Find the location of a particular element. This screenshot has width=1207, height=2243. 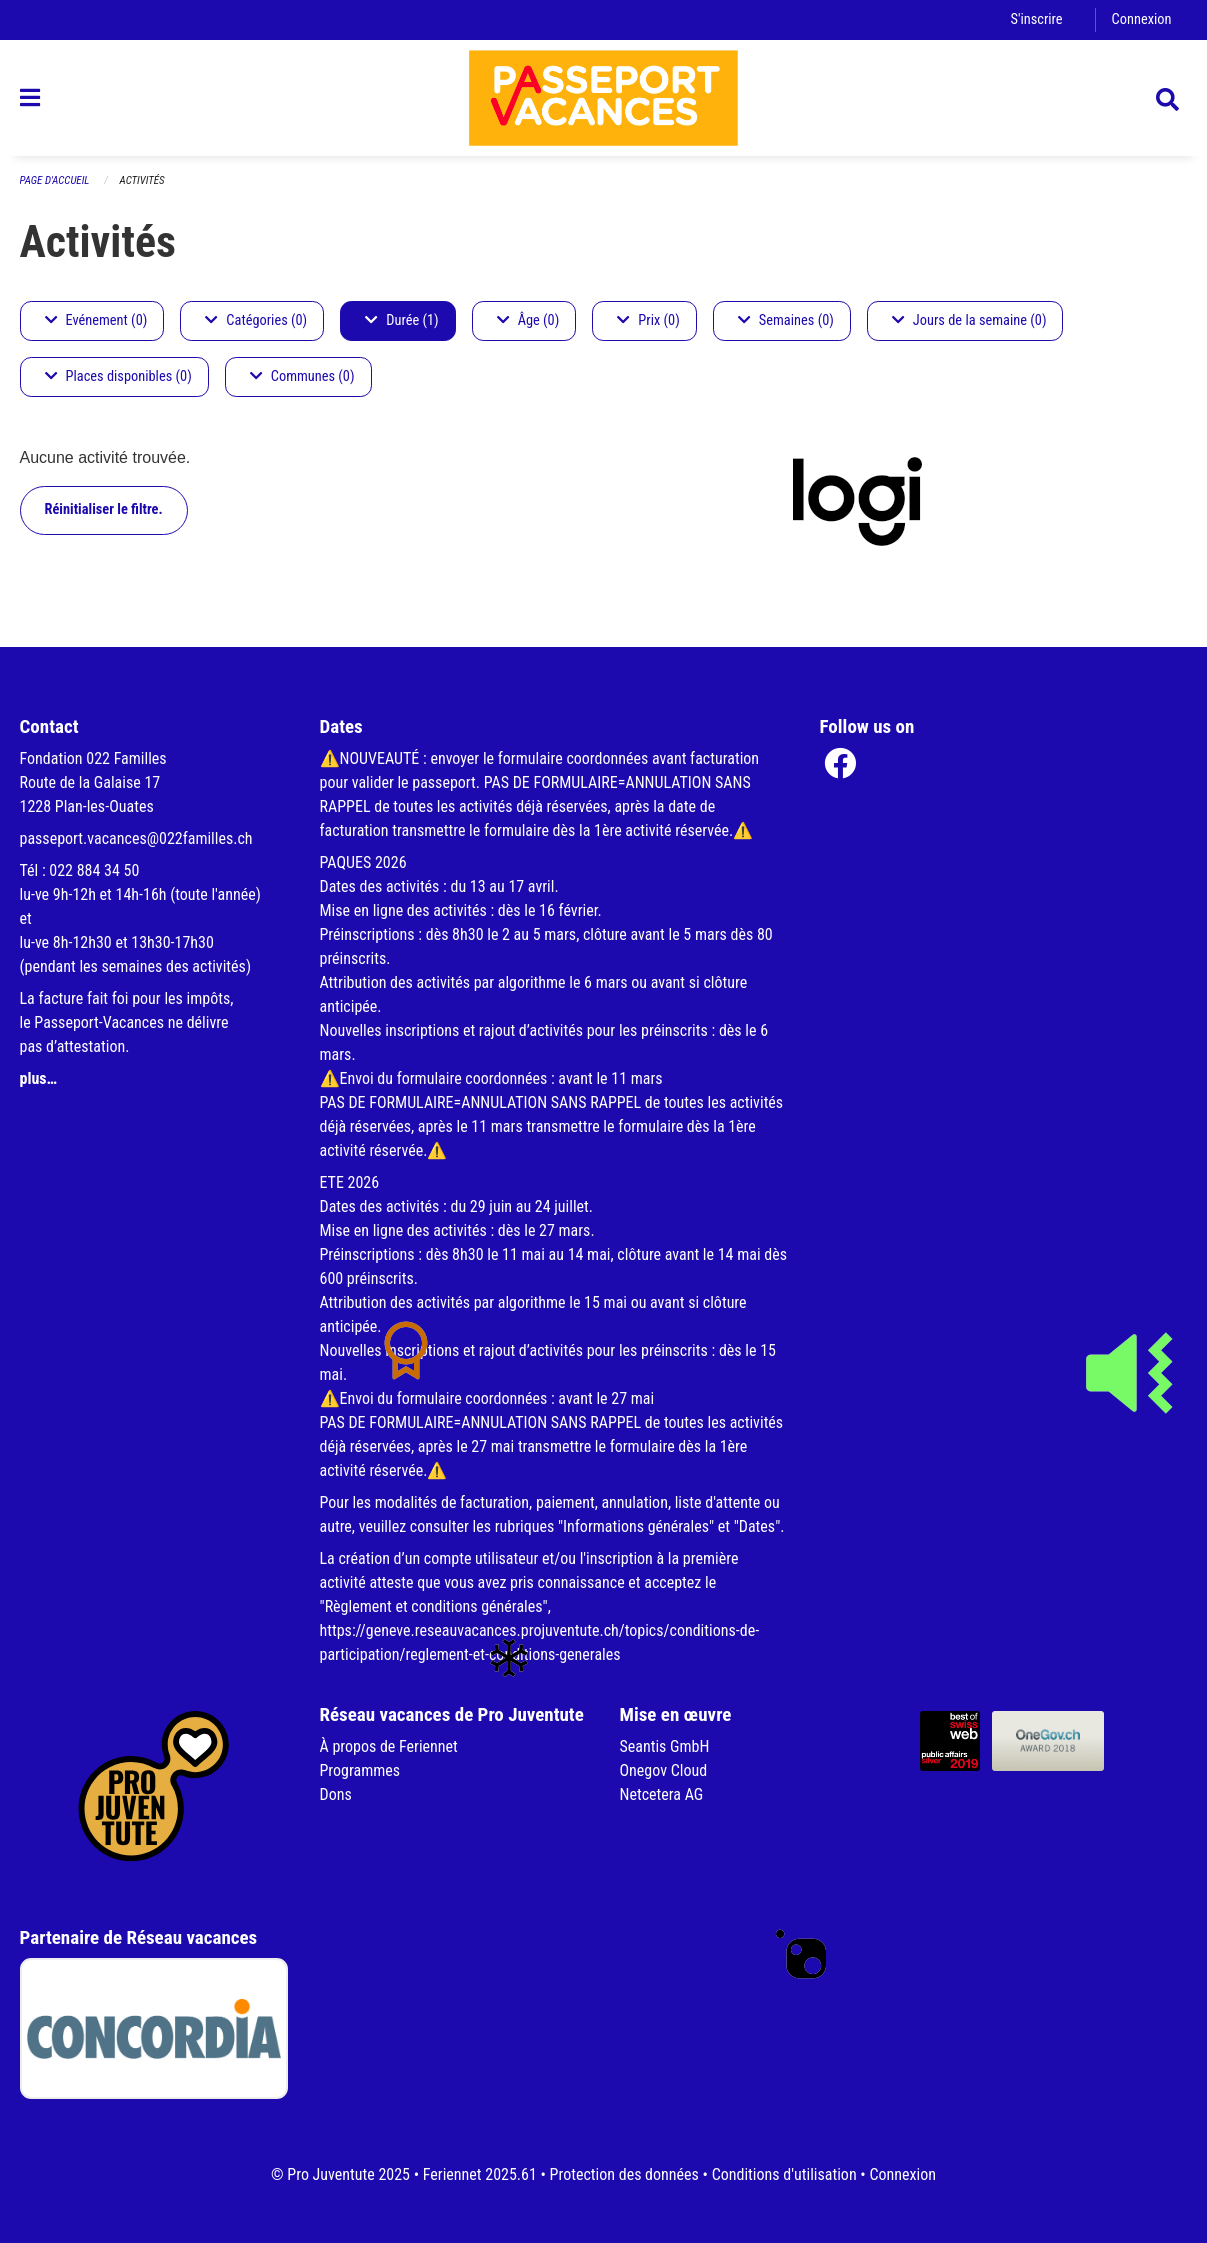

activate cooling or air conditioning mode is located at coordinates (509, 1658).